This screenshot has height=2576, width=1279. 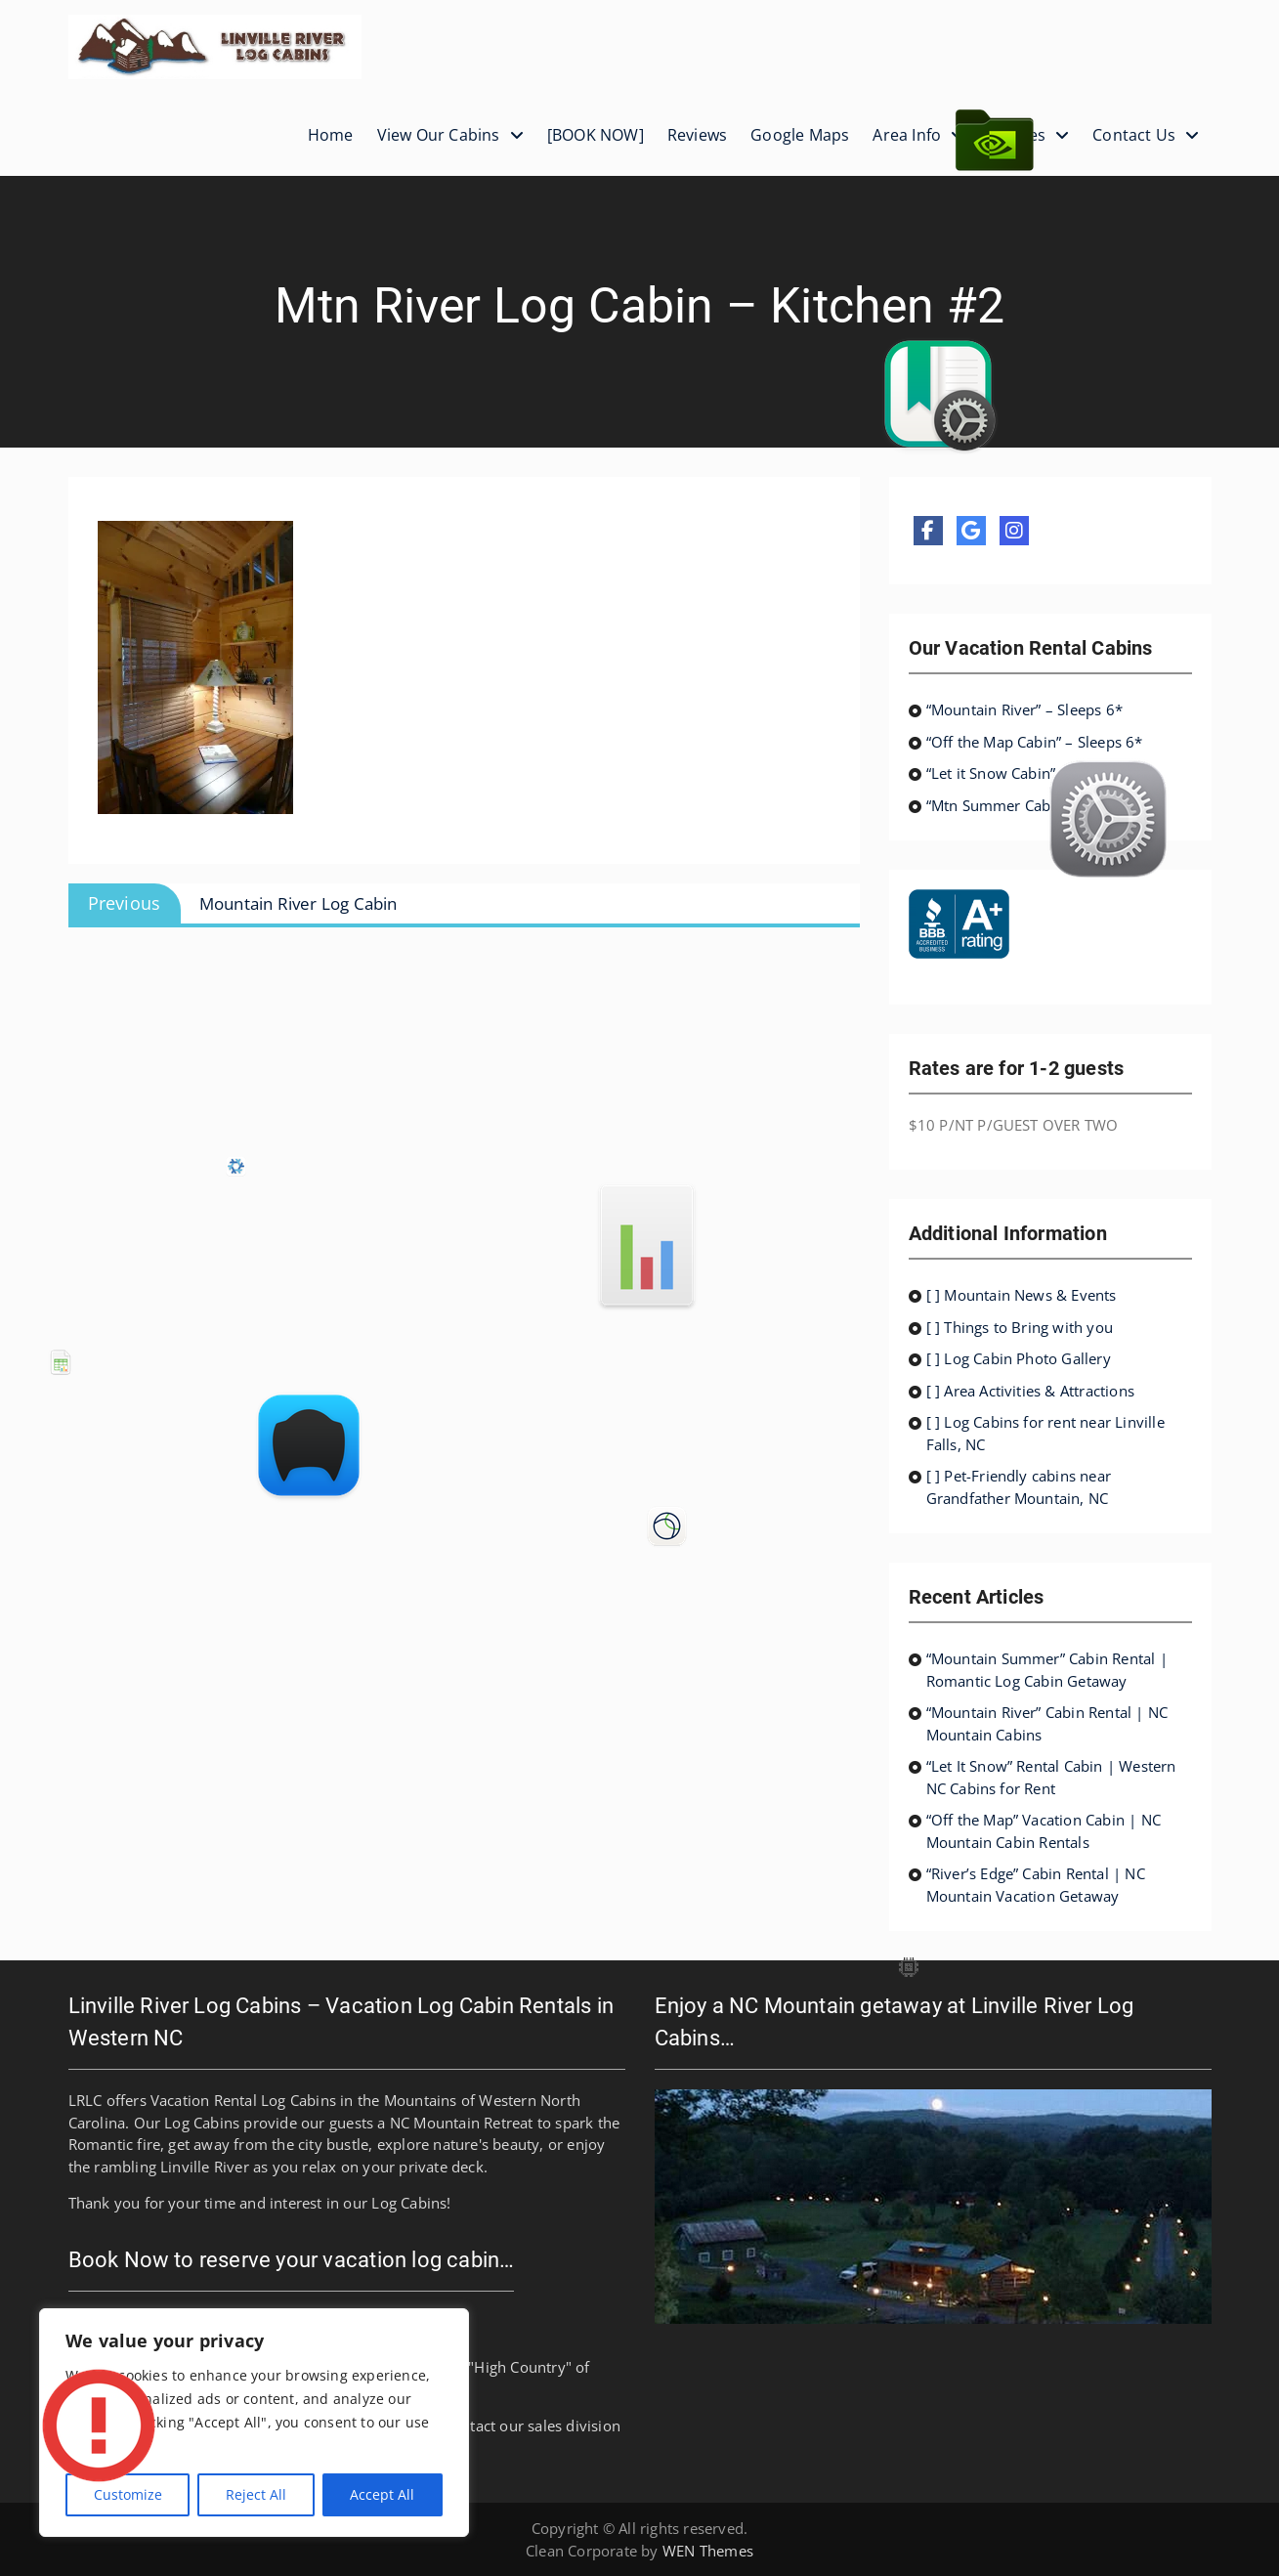 What do you see at coordinates (909, 1967) in the screenshot?
I see `access electronics or hardware settings` at bounding box center [909, 1967].